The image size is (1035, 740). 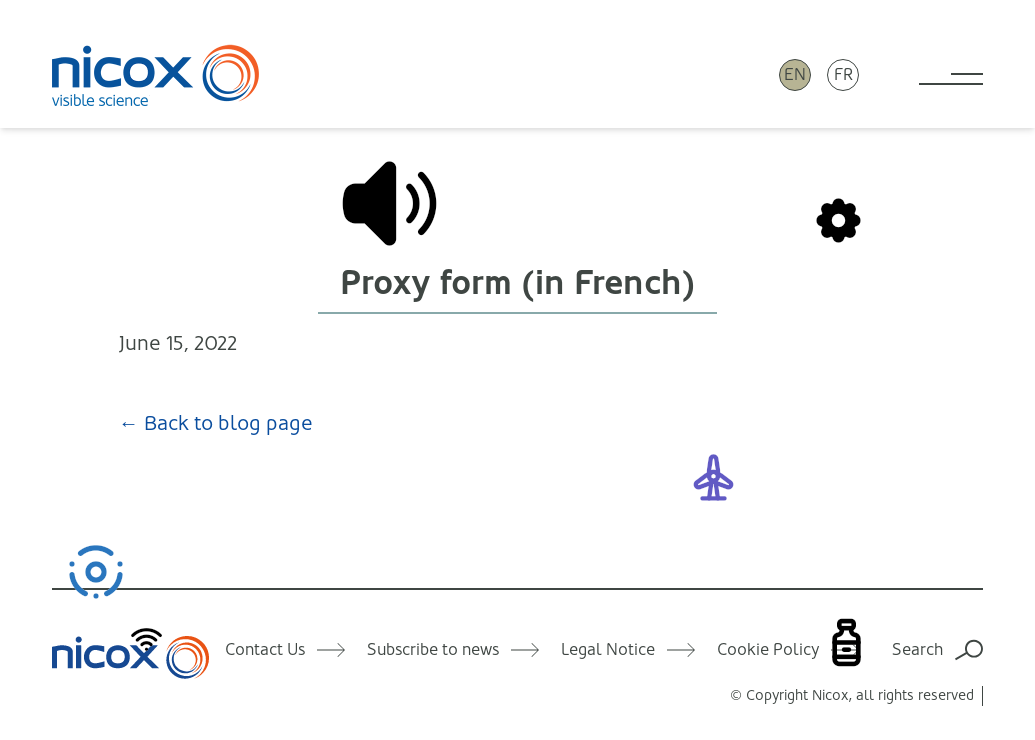 What do you see at coordinates (146, 639) in the screenshot?
I see `indicates active wifi connection` at bounding box center [146, 639].